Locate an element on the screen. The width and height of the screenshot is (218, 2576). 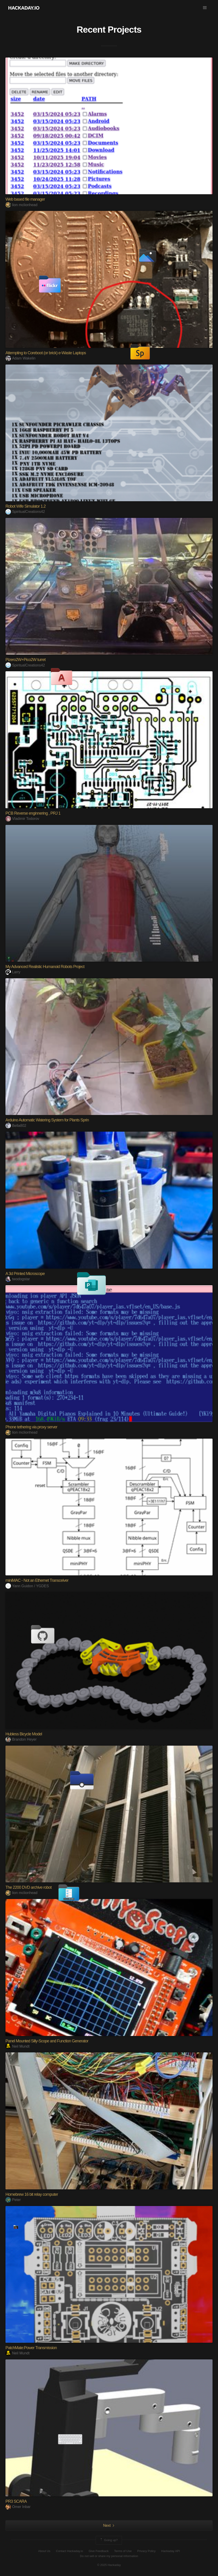
folder containing AutoCAD project files is located at coordinates (61, 677).